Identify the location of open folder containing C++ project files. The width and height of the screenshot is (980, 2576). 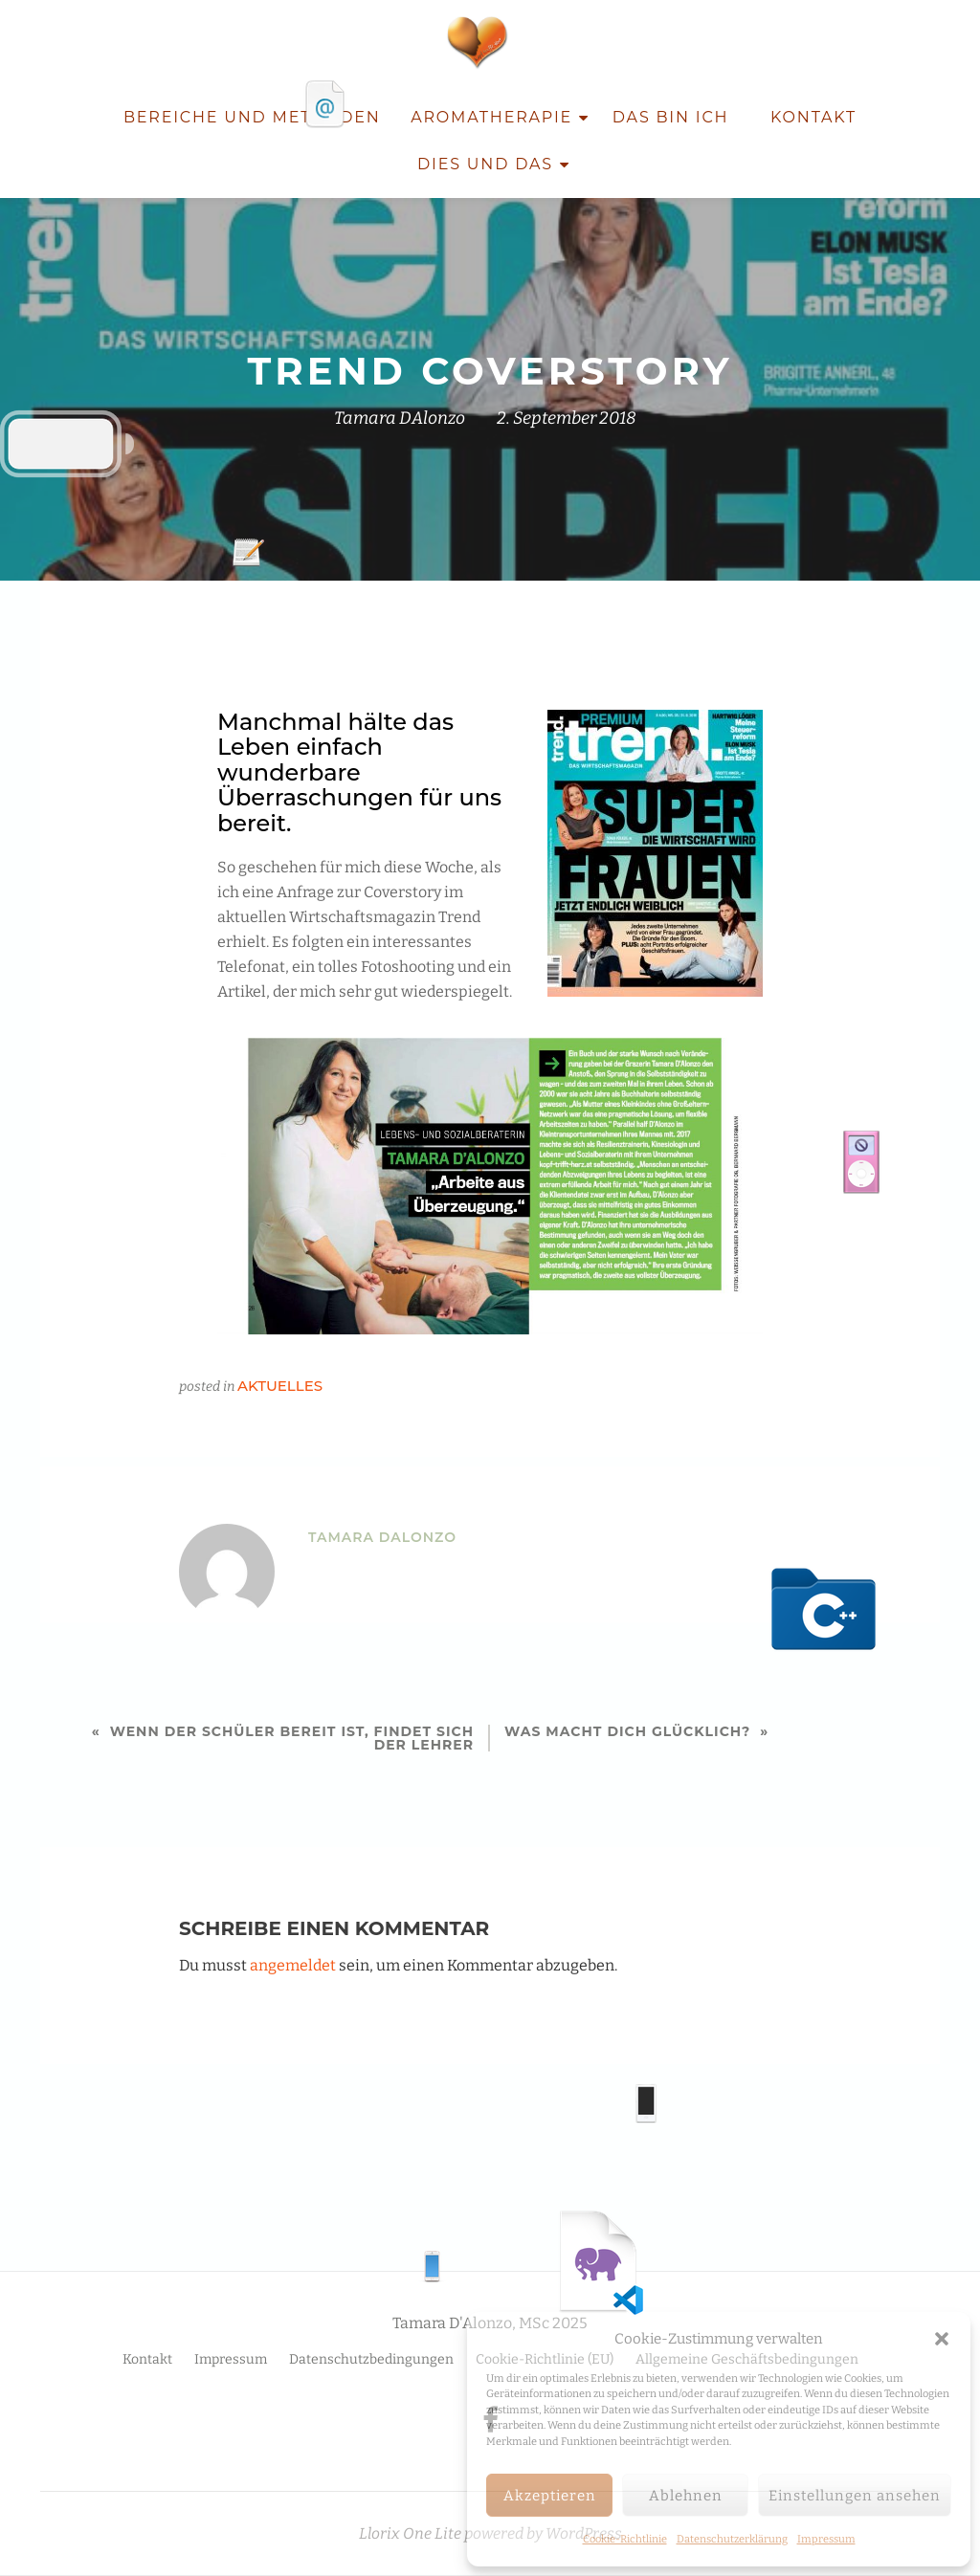
(823, 1612).